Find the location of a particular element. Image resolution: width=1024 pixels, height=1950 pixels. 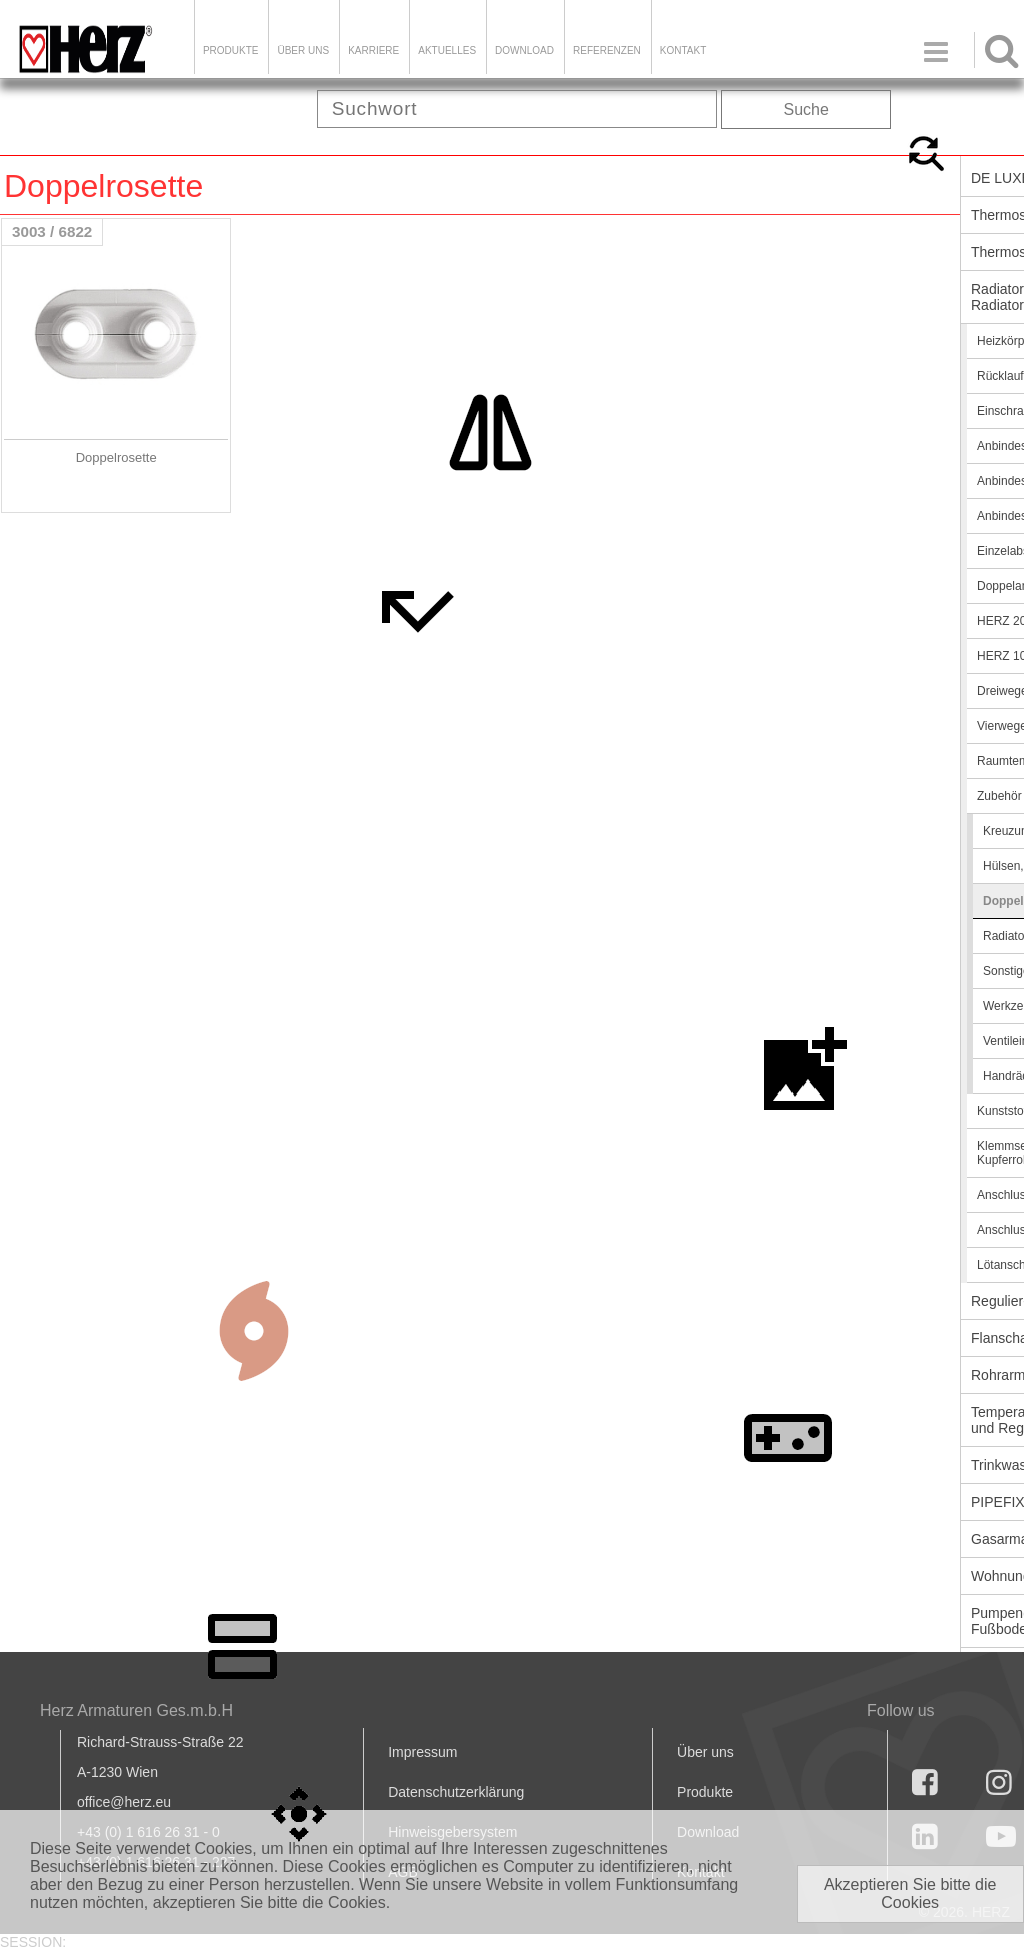

access games or gaming features is located at coordinates (788, 1438).